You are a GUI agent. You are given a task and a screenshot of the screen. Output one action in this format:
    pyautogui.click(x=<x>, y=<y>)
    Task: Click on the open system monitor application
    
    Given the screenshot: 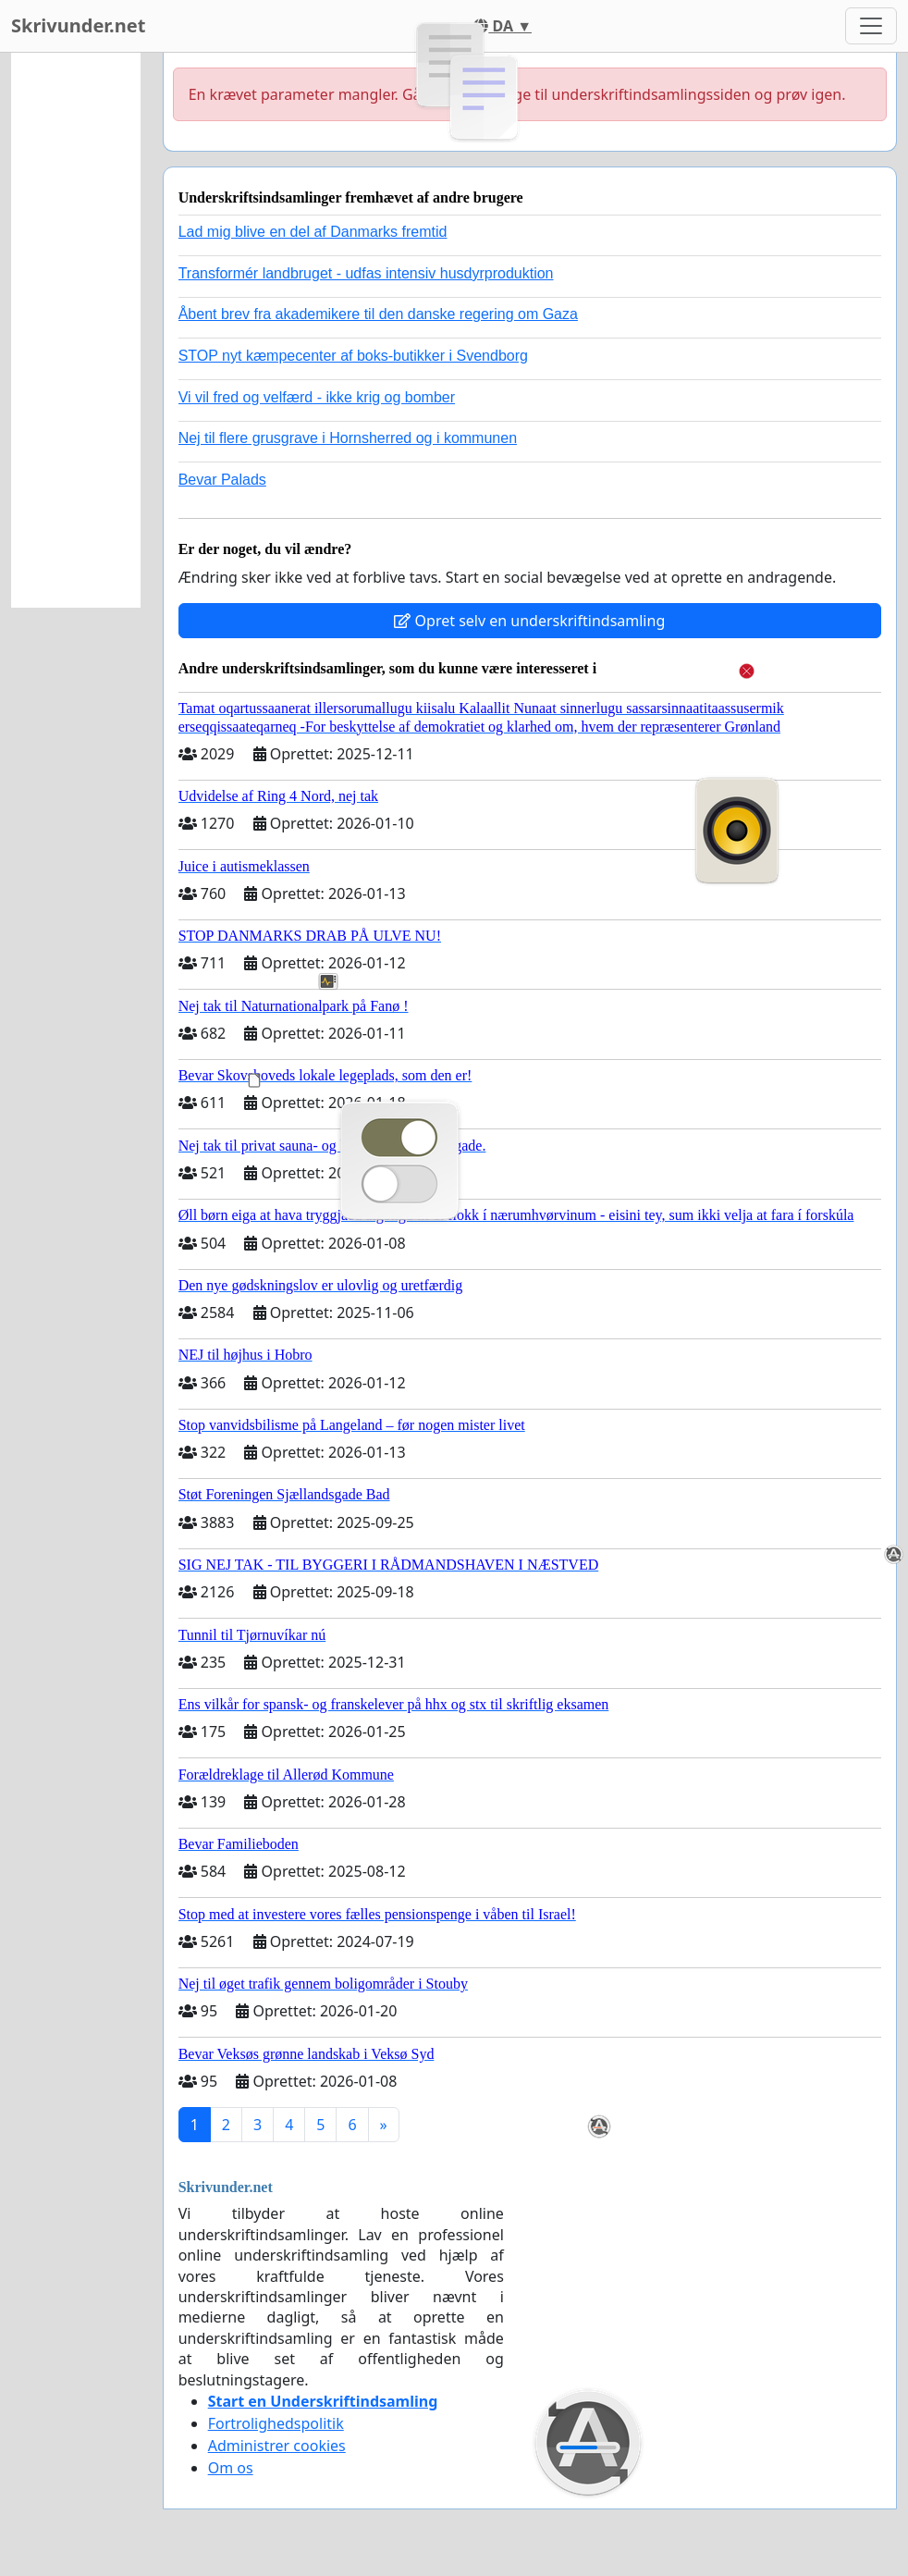 What is the action you would take?
    pyautogui.click(x=328, y=981)
    